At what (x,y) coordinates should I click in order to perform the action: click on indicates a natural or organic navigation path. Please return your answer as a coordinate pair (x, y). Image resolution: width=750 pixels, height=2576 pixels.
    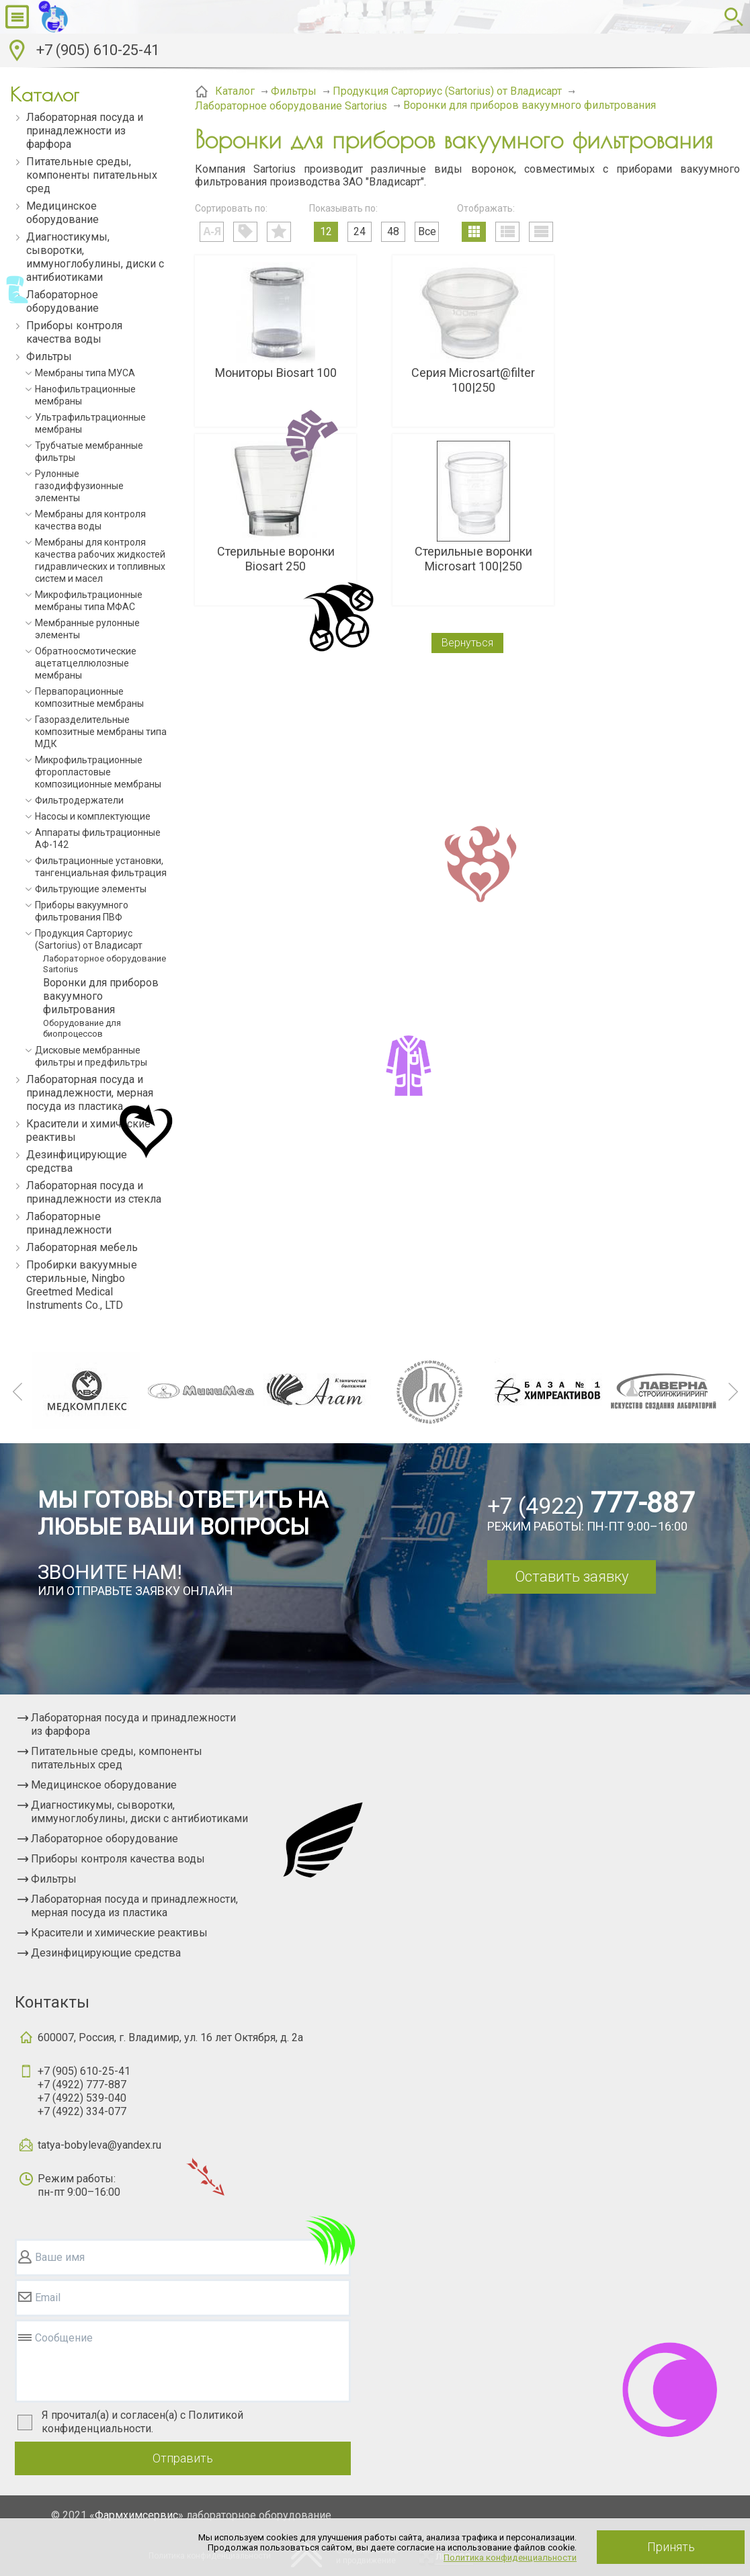
    Looking at the image, I should click on (205, 2176).